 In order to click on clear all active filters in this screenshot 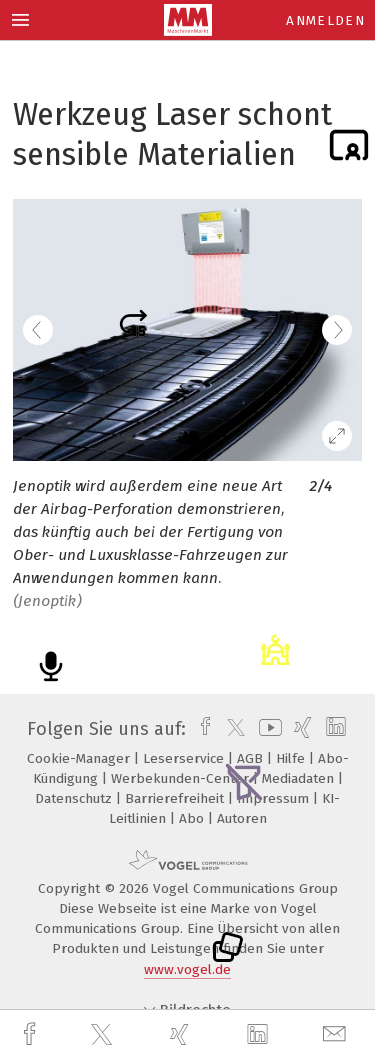, I will do `click(244, 782)`.